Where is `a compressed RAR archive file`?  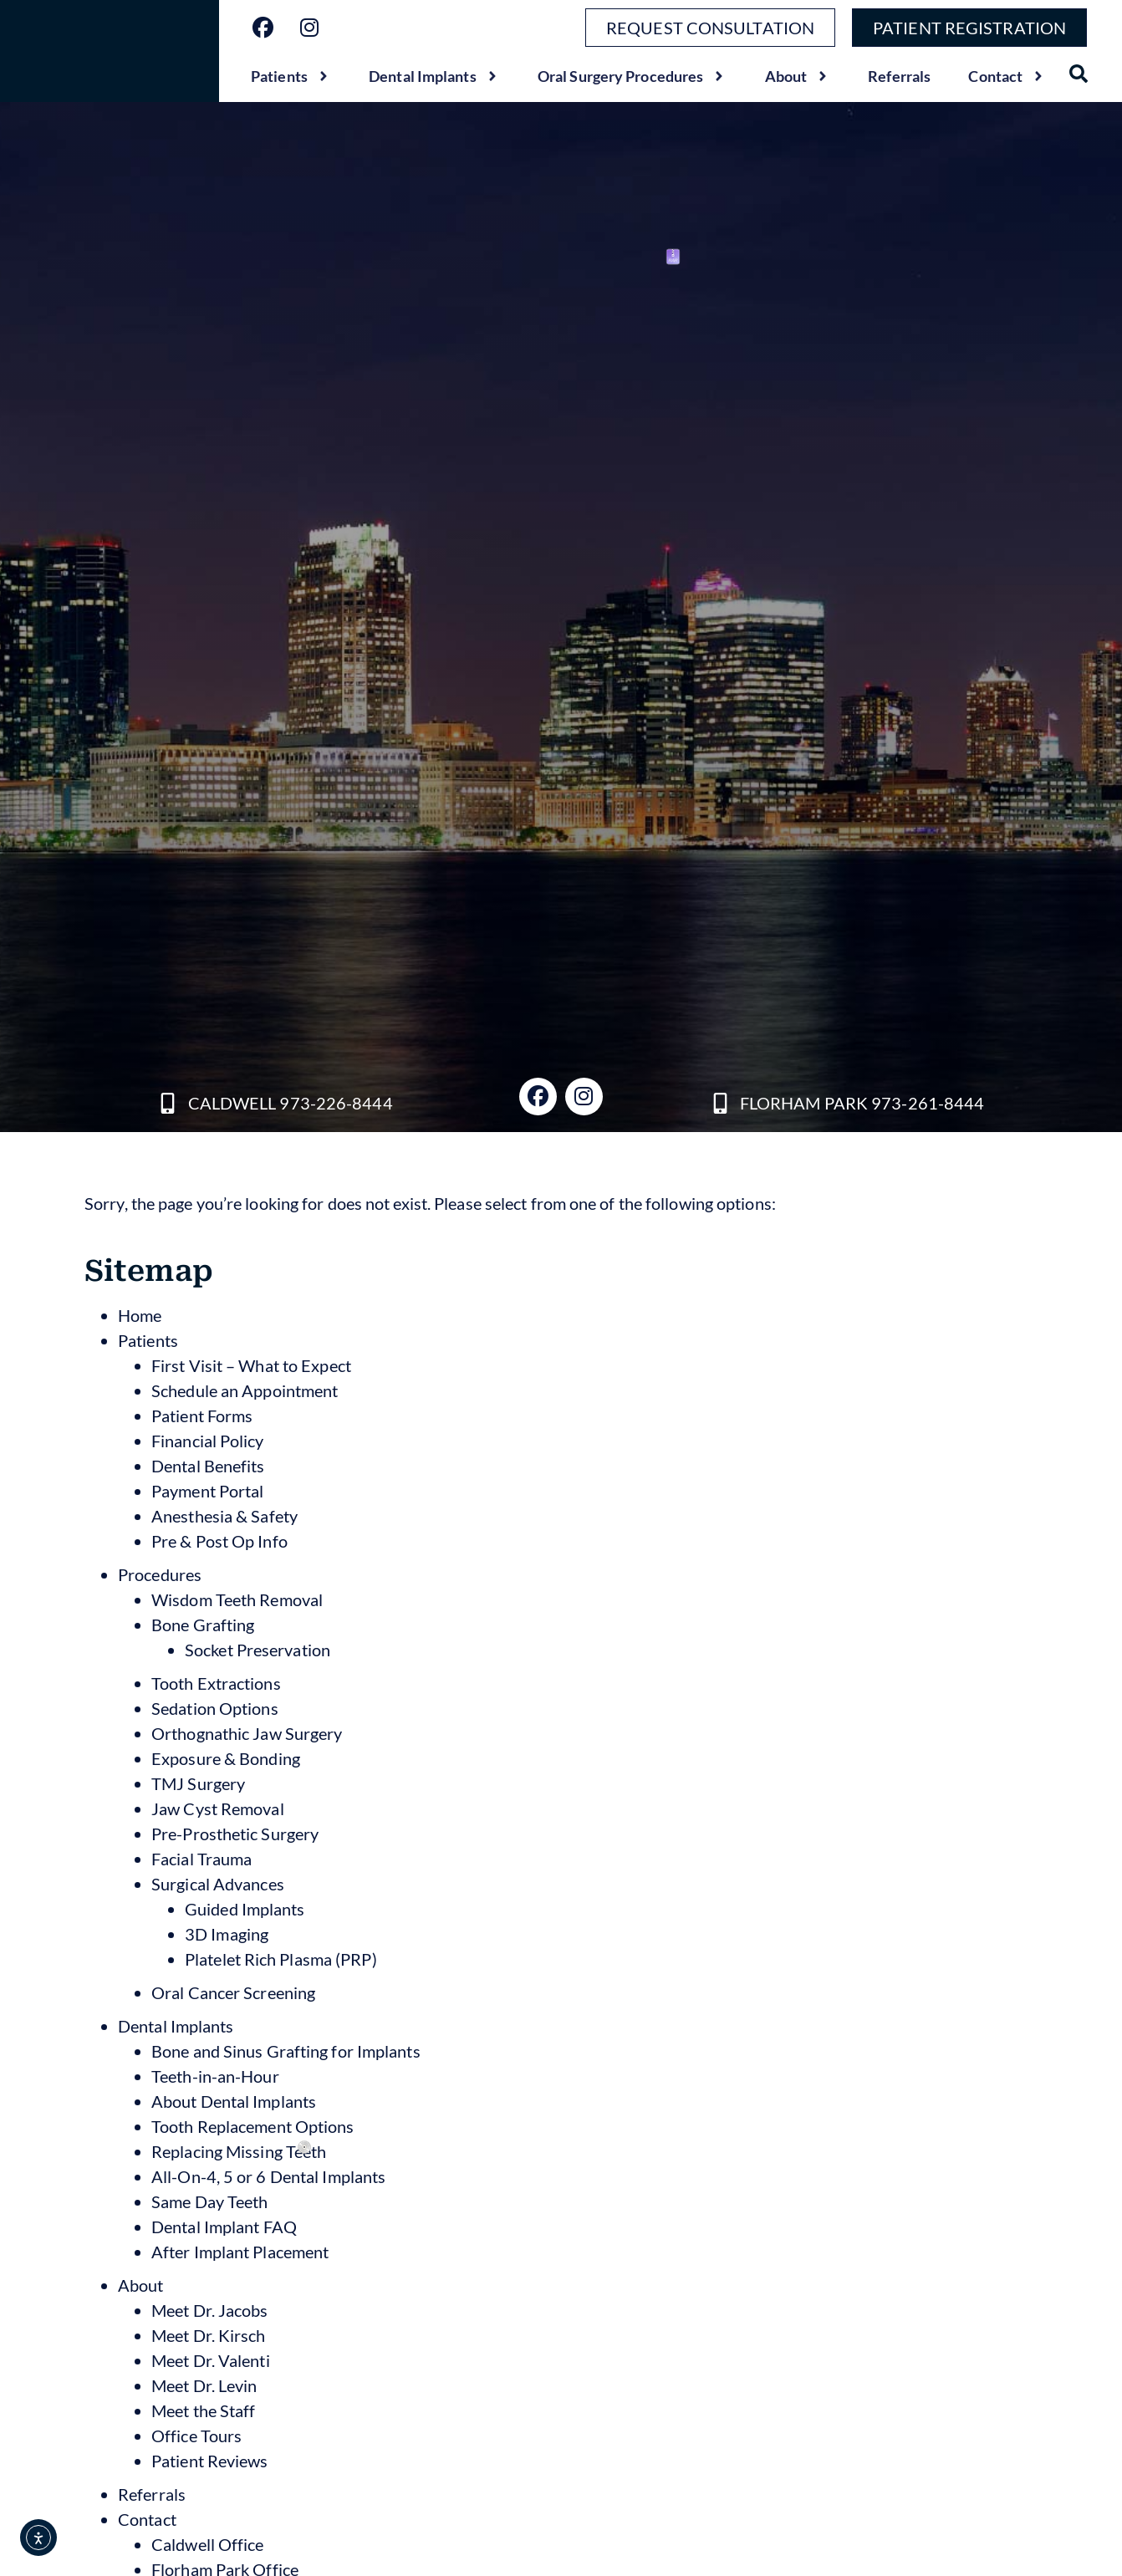
a compressed RAR archive file is located at coordinates (673, 257).